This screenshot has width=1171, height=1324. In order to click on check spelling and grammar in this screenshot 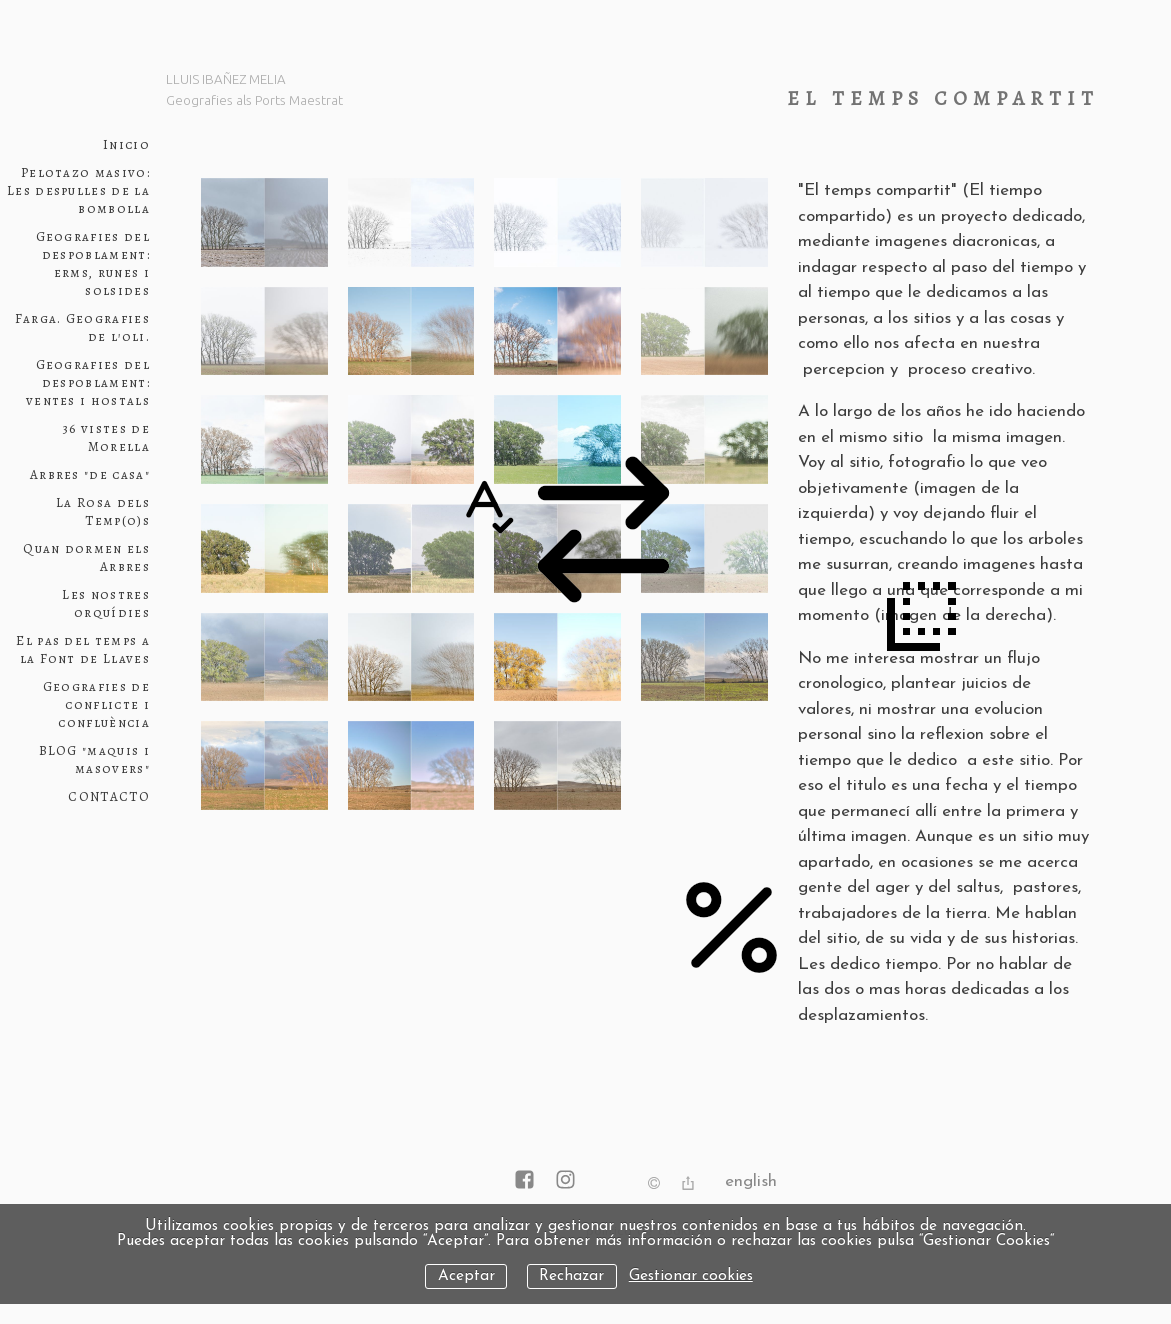, I will do `click(484, 504)`.